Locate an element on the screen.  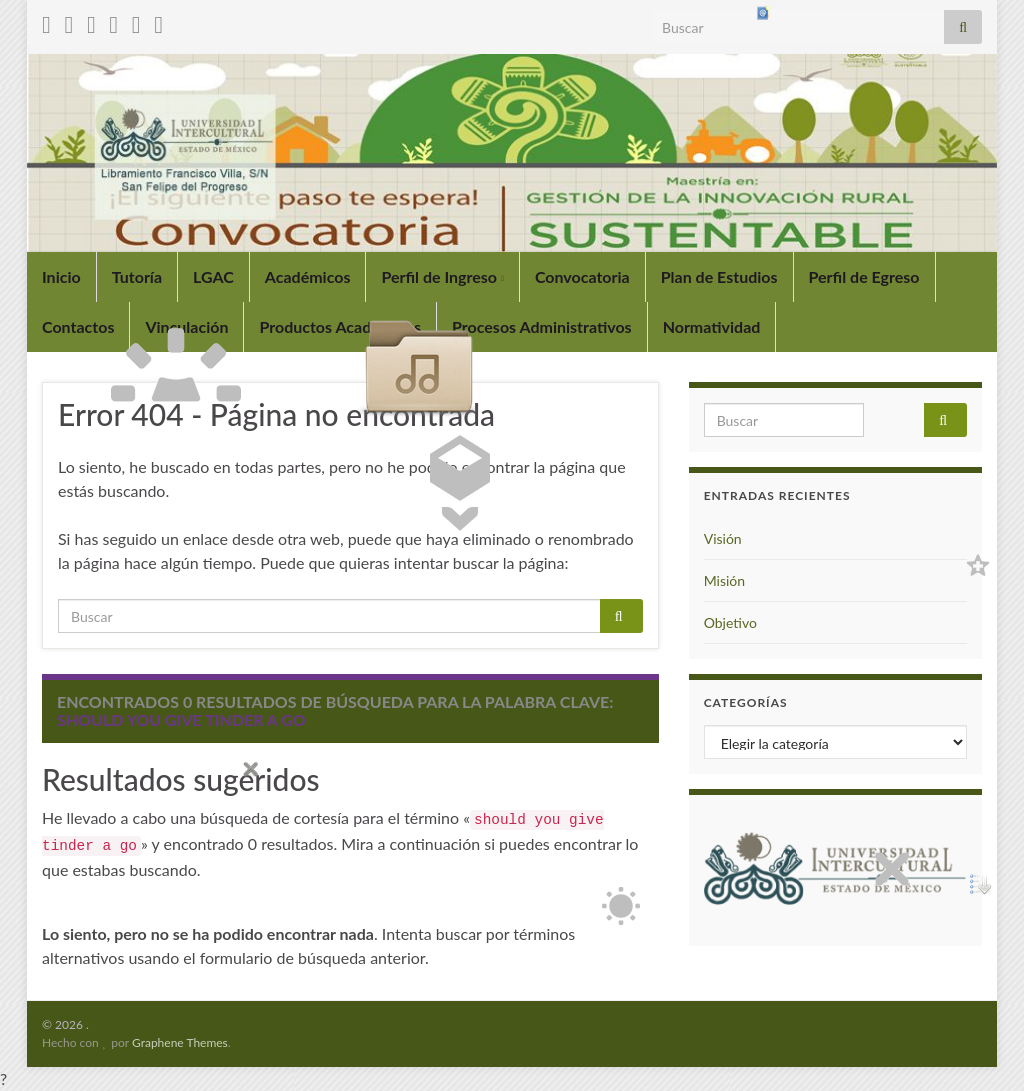
open your music folder is located at coordinates (419, 372).